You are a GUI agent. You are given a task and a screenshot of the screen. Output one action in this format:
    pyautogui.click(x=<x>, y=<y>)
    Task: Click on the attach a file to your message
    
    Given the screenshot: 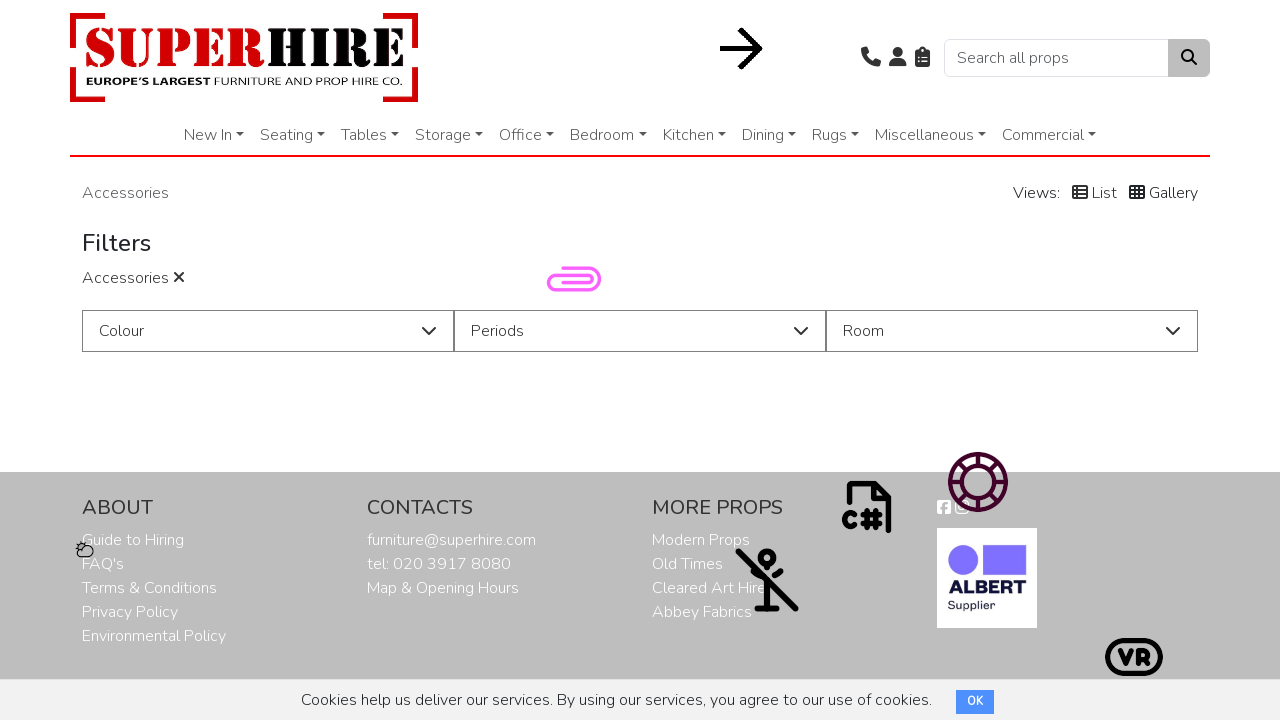 What is the action you would take?
    pyautogui.click(x=574, y=279)
    